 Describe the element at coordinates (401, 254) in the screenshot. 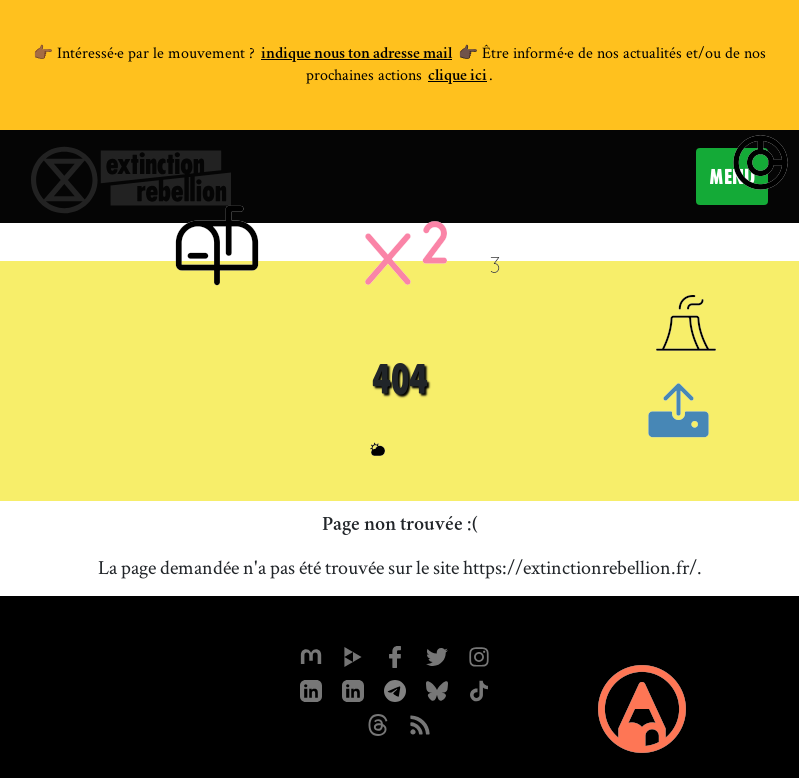

I see `apply superscript formatting to selected text` at that location.